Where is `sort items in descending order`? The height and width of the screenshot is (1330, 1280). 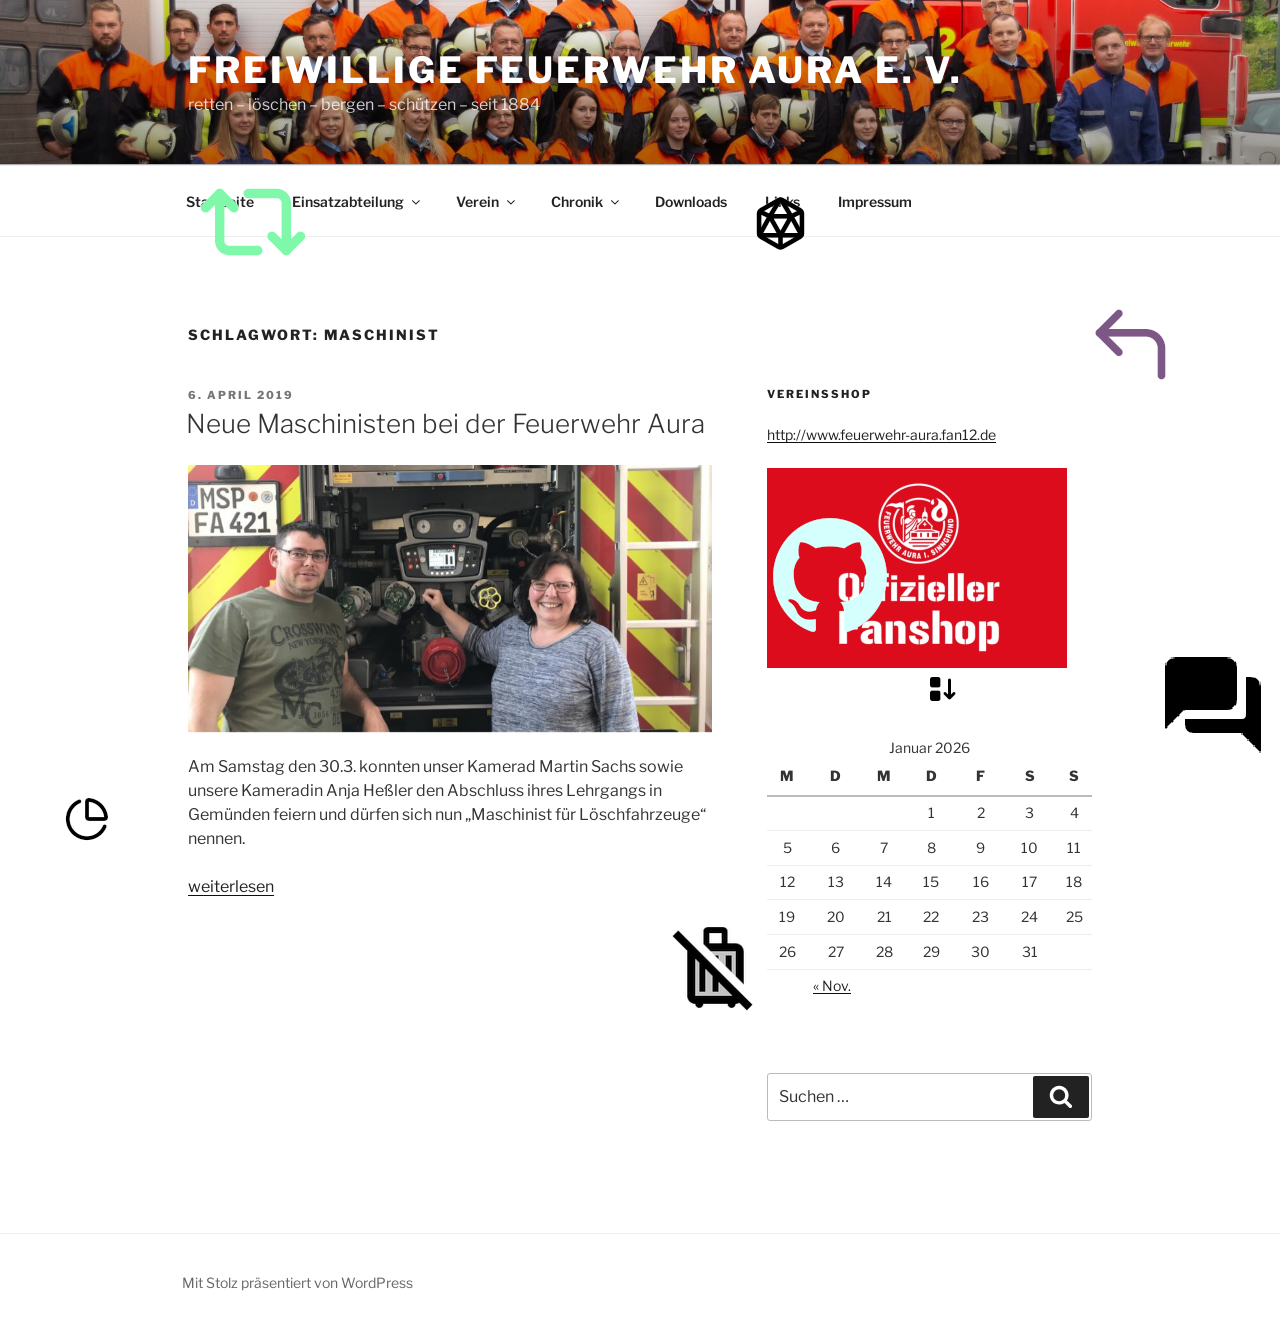 sort items in descending order is located at coordinates (942, 689).